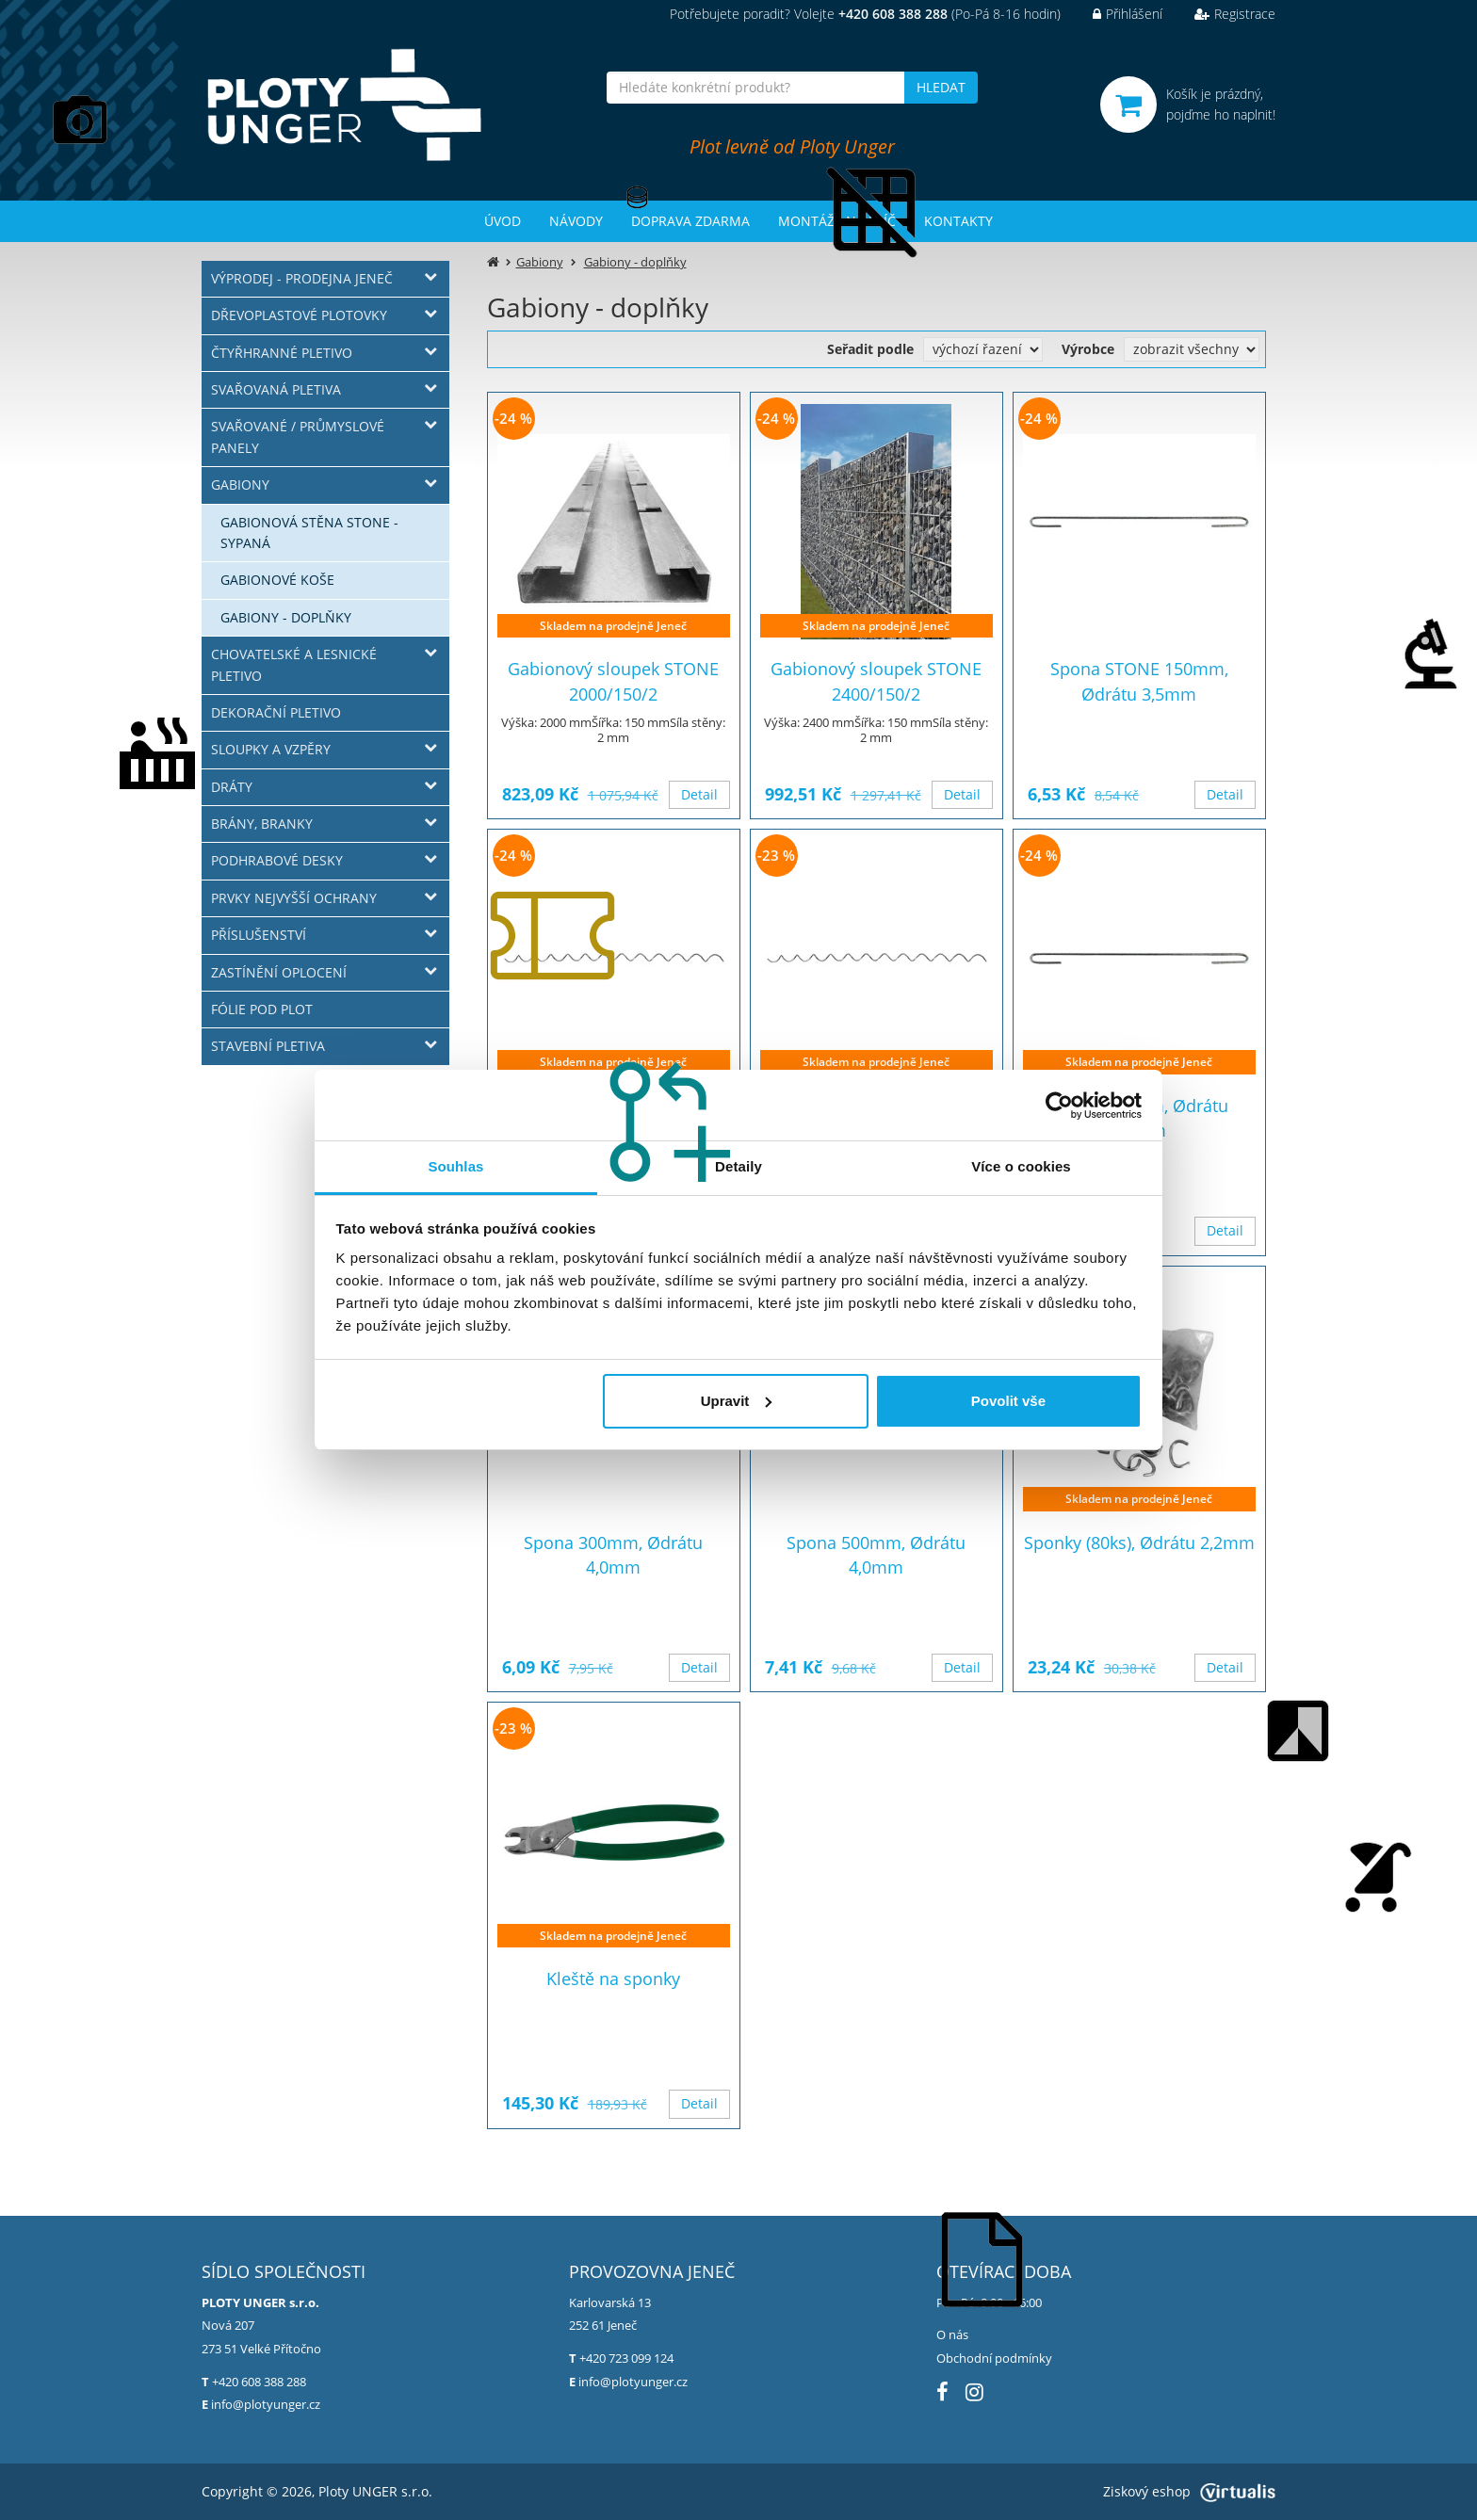 The image size is (1477, 2520). What do you see at coordinates (552, 935) in the screenshot?
I see `view your tickets or passes` at bounding box center [552, 935].